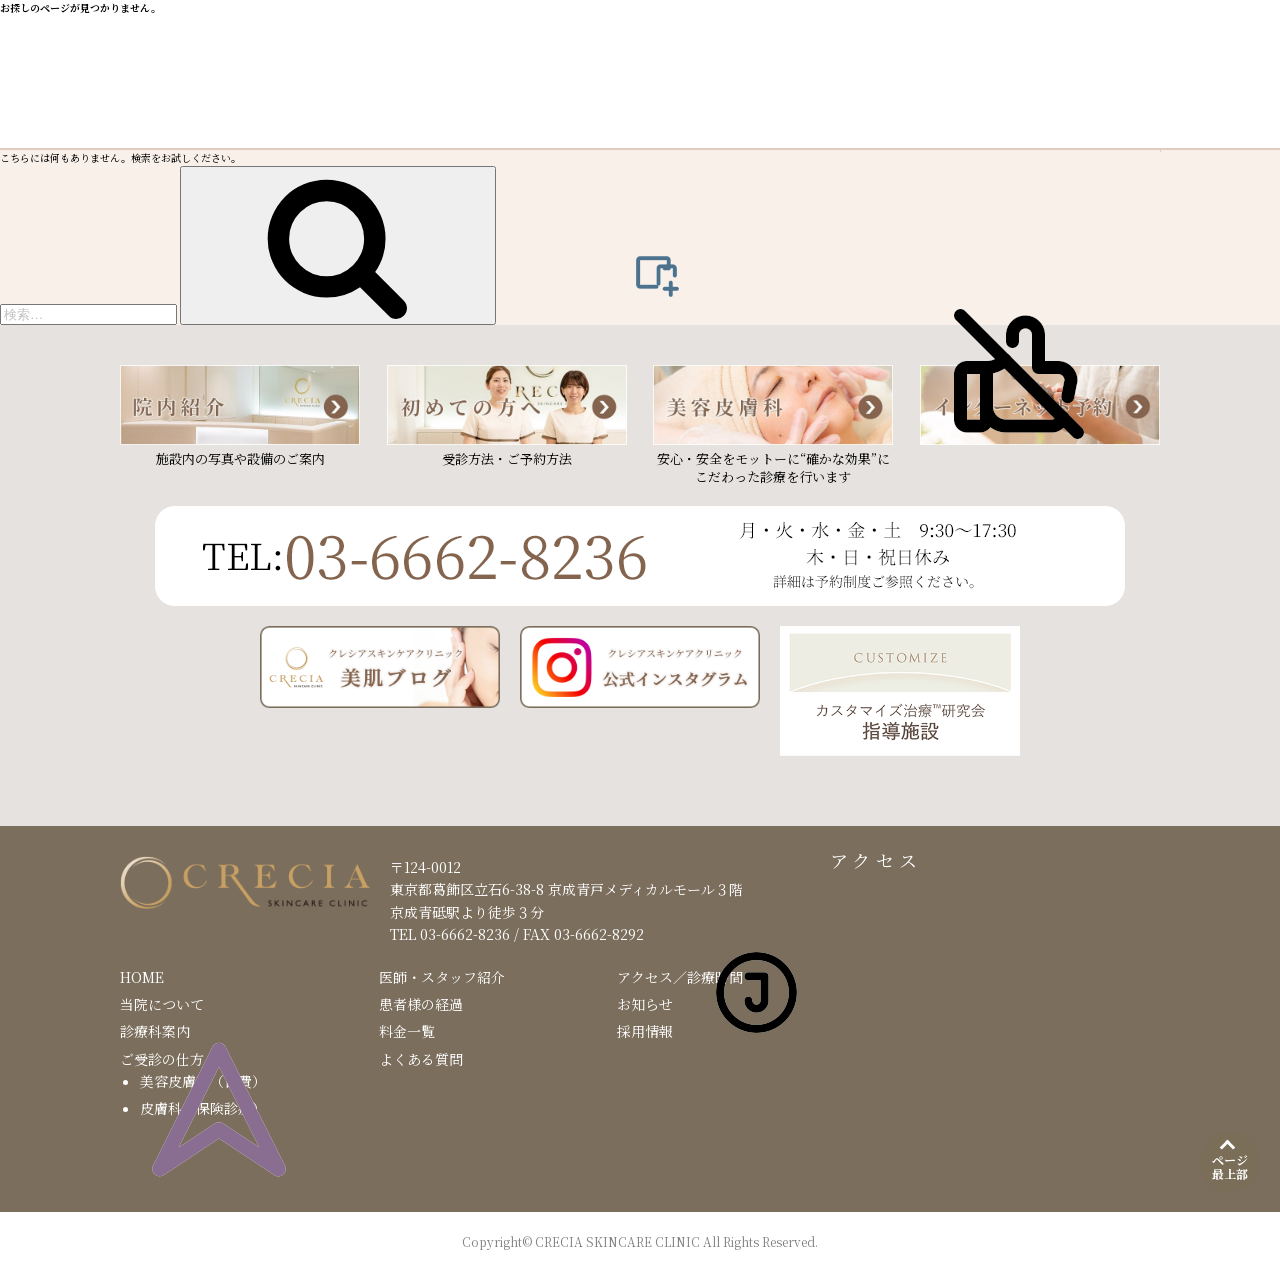 The height and width of the screenshot is (1272, 1280). What do you see at coordinates (219, 1117) in the screenshot?
I see `access navigation or directions` at bounding box center [219, 1117].